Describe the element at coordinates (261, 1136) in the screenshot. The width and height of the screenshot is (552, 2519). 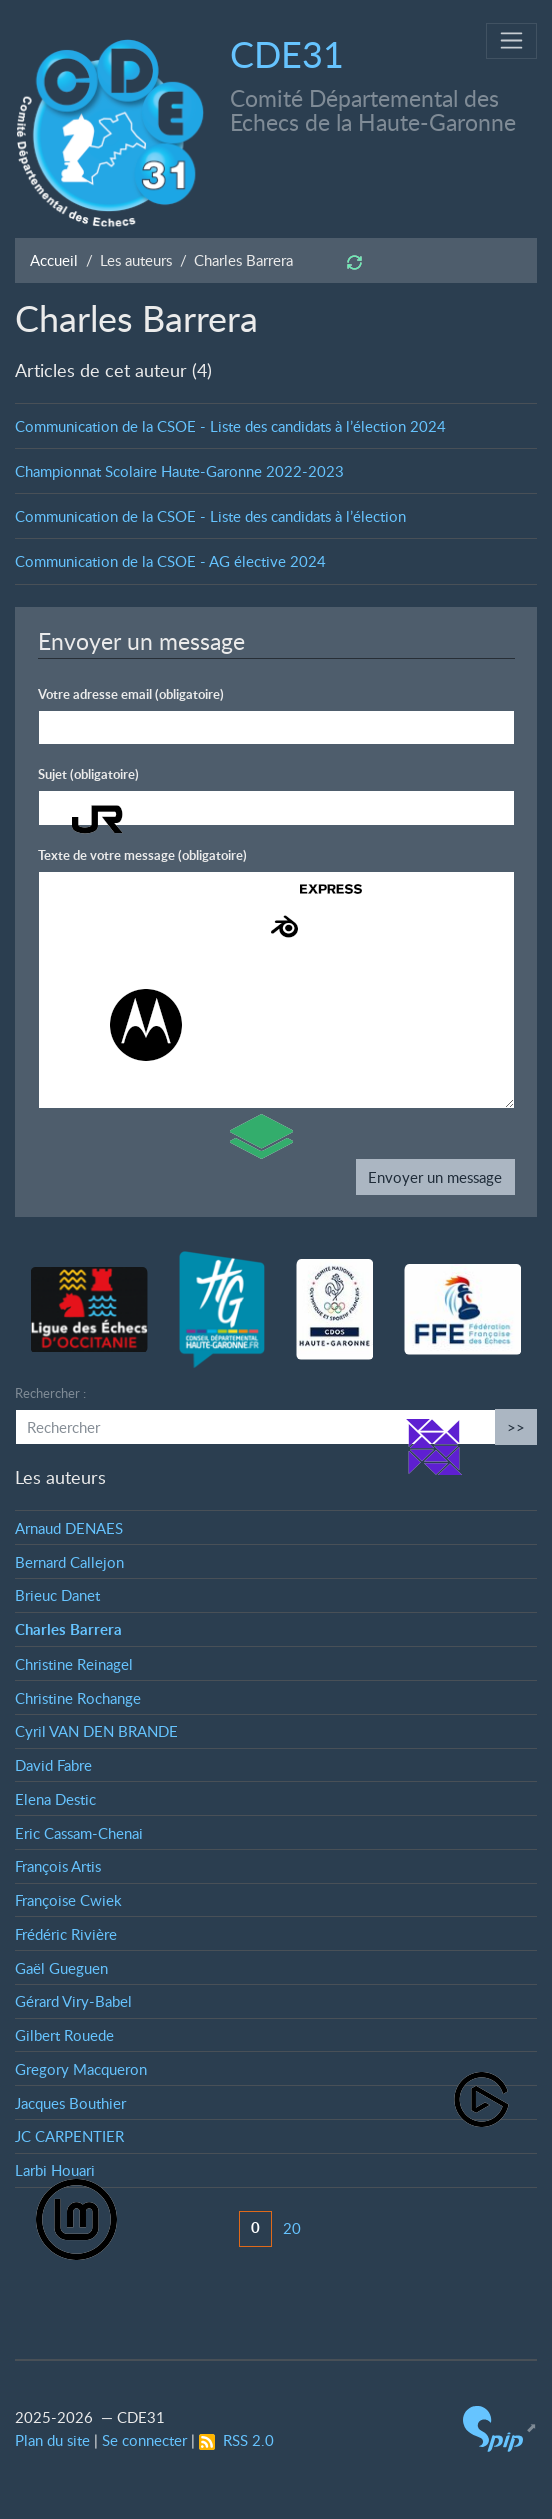
I see `open remove.bg background removal tool` at that location.